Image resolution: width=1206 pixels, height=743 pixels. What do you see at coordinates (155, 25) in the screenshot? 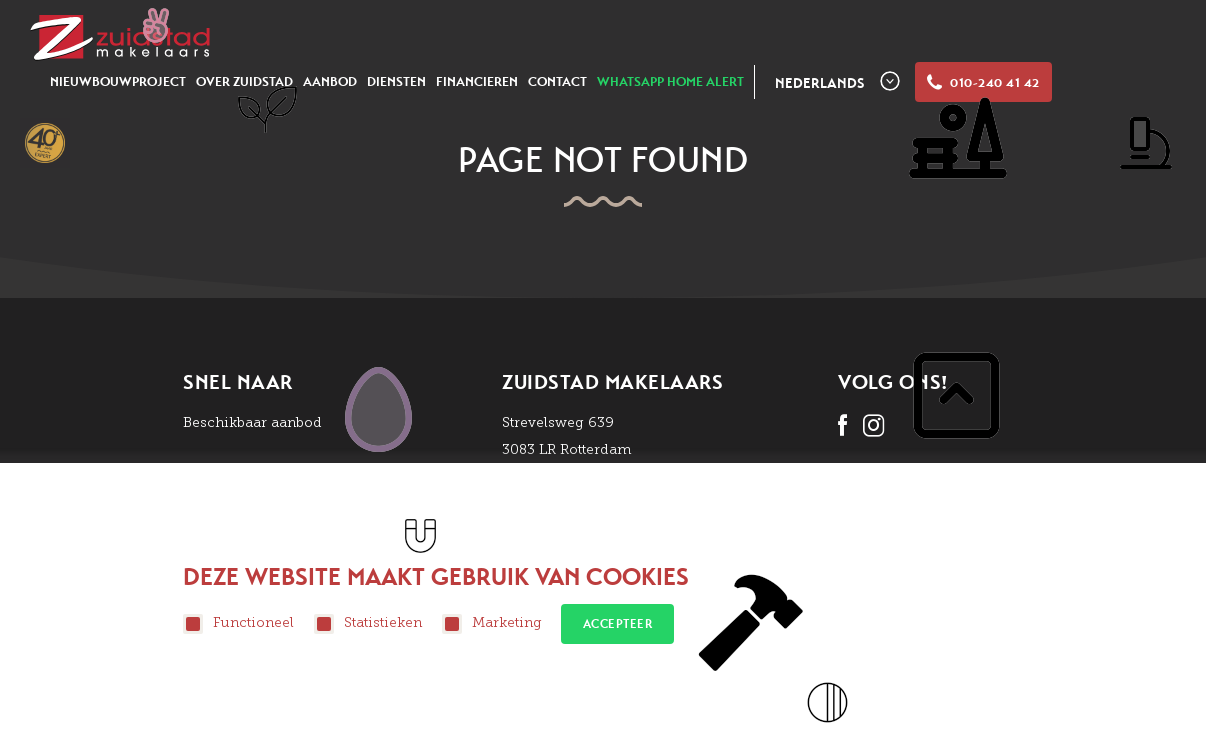
I see `peace sign gesture or emoji reaction` at bounding box center [155, 25].